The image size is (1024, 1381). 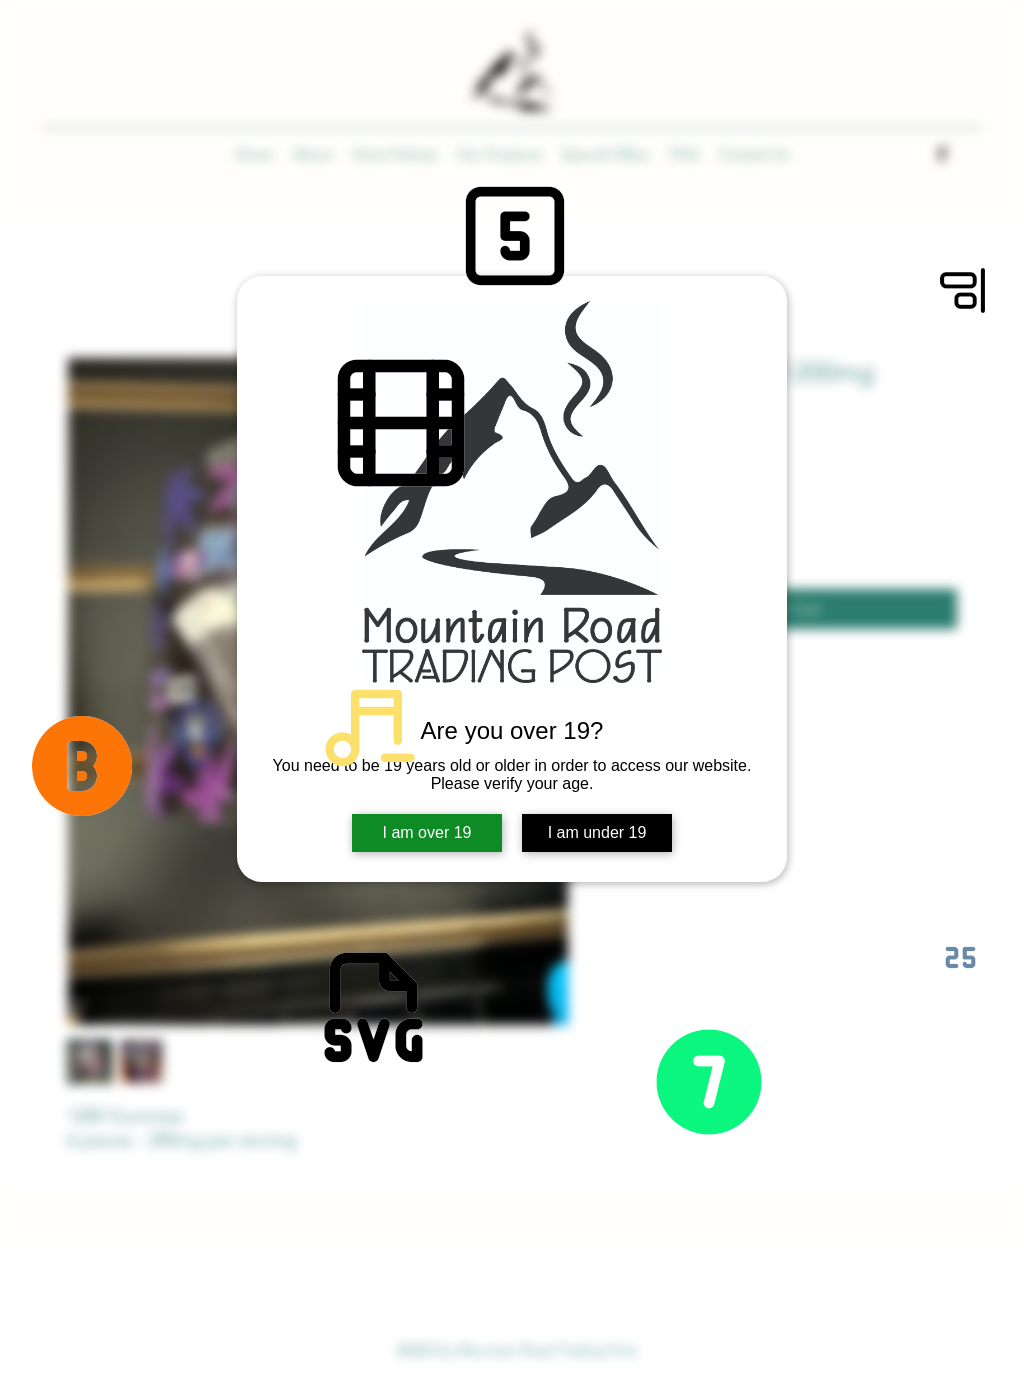 I want to click on apply bold formatting to selected text, so click(x=82, y=766).